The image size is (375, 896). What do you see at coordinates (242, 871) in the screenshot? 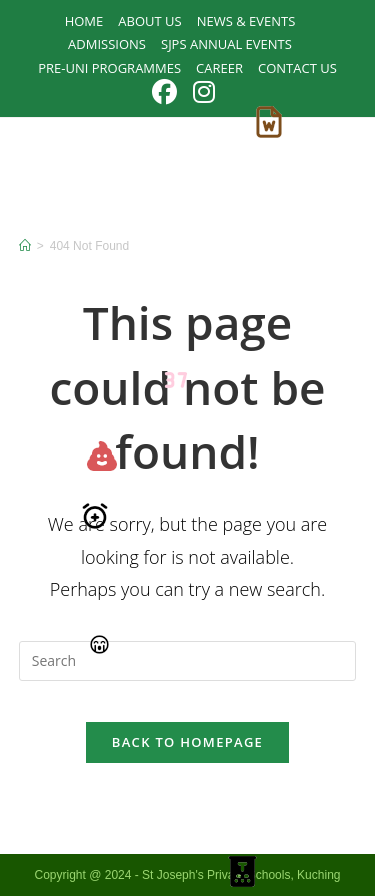
I see `view lab results or data table` at bounding box center [242, 871].